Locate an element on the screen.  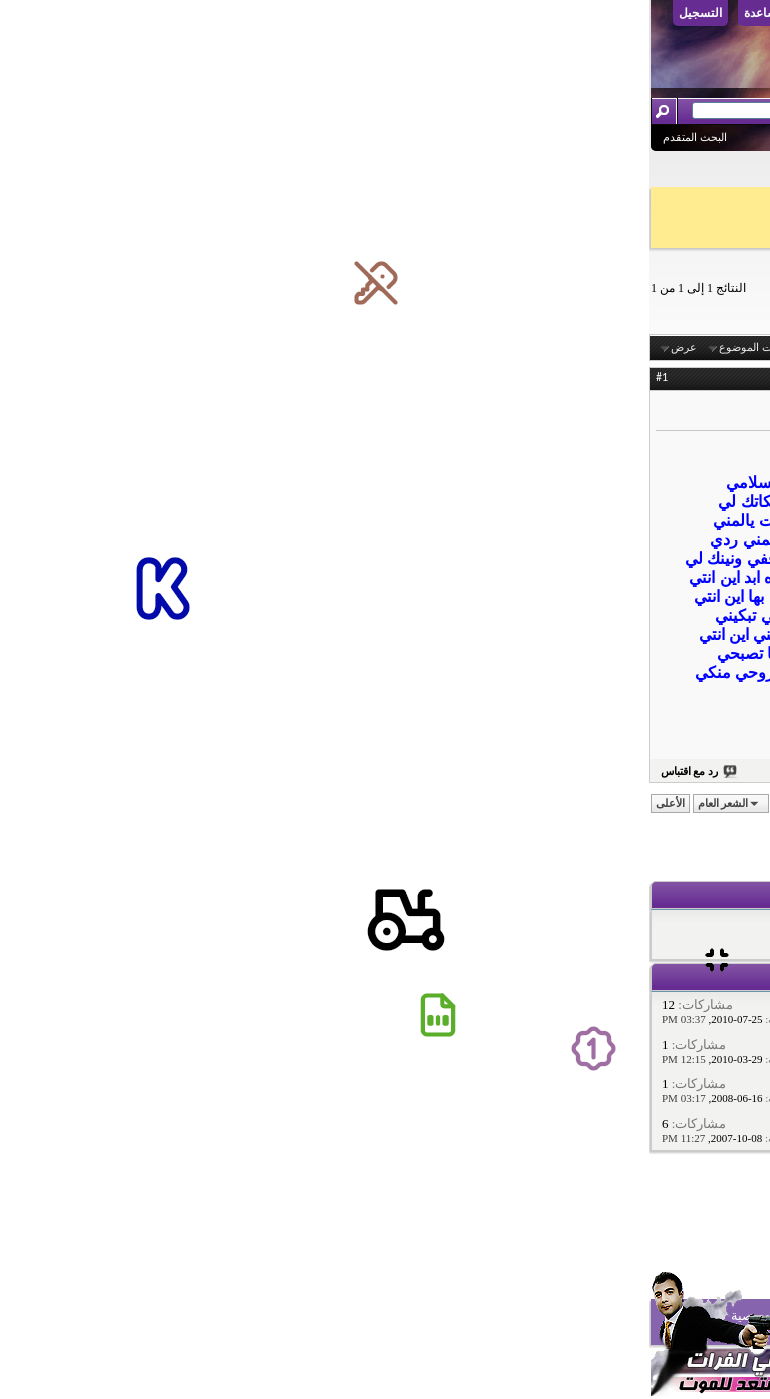
exit fullscreen mode is located at coordinates (717, 960).